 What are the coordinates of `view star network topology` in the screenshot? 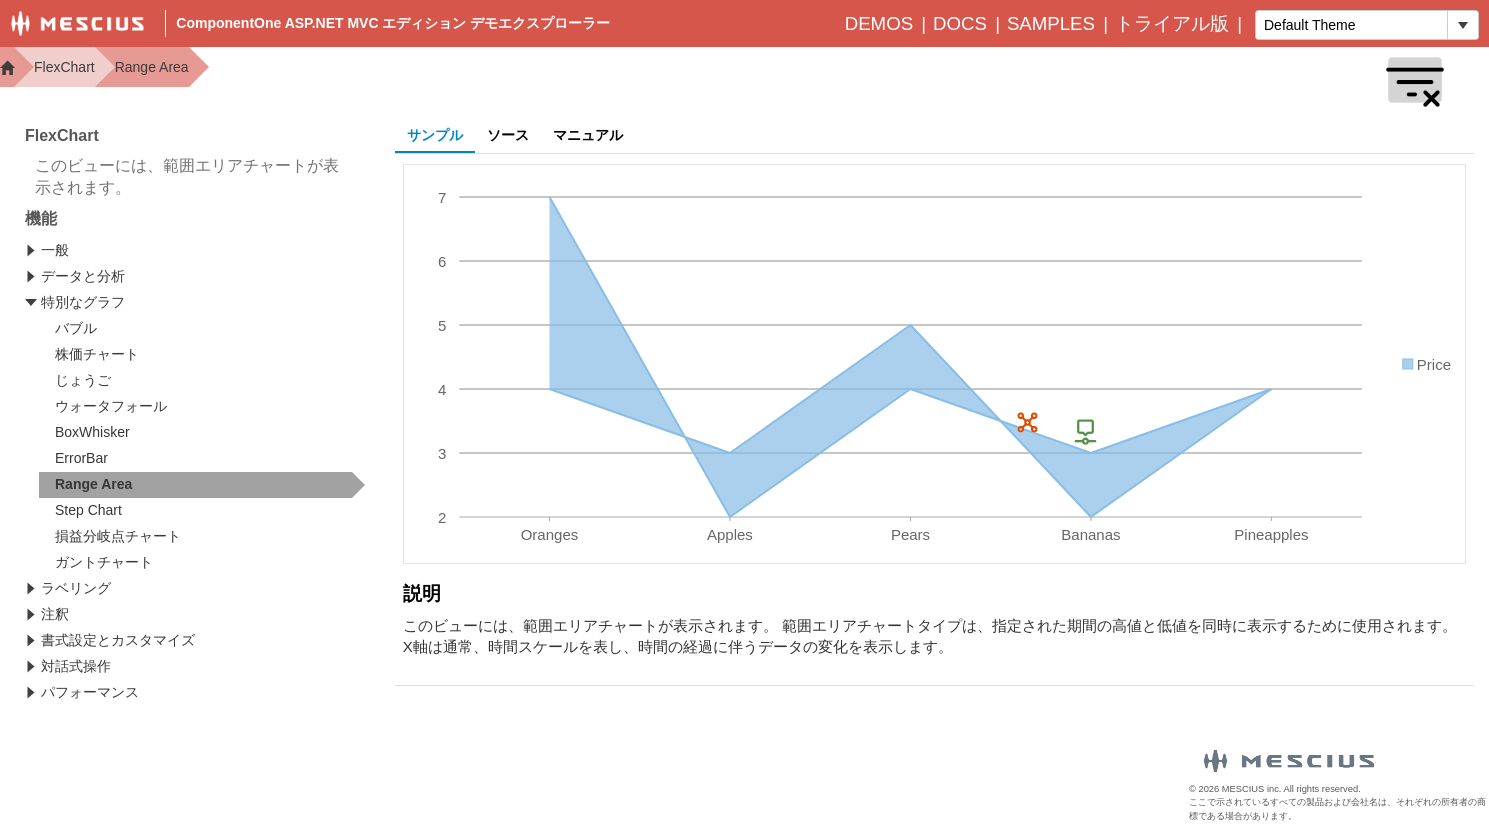 It's located at (1027, 422).